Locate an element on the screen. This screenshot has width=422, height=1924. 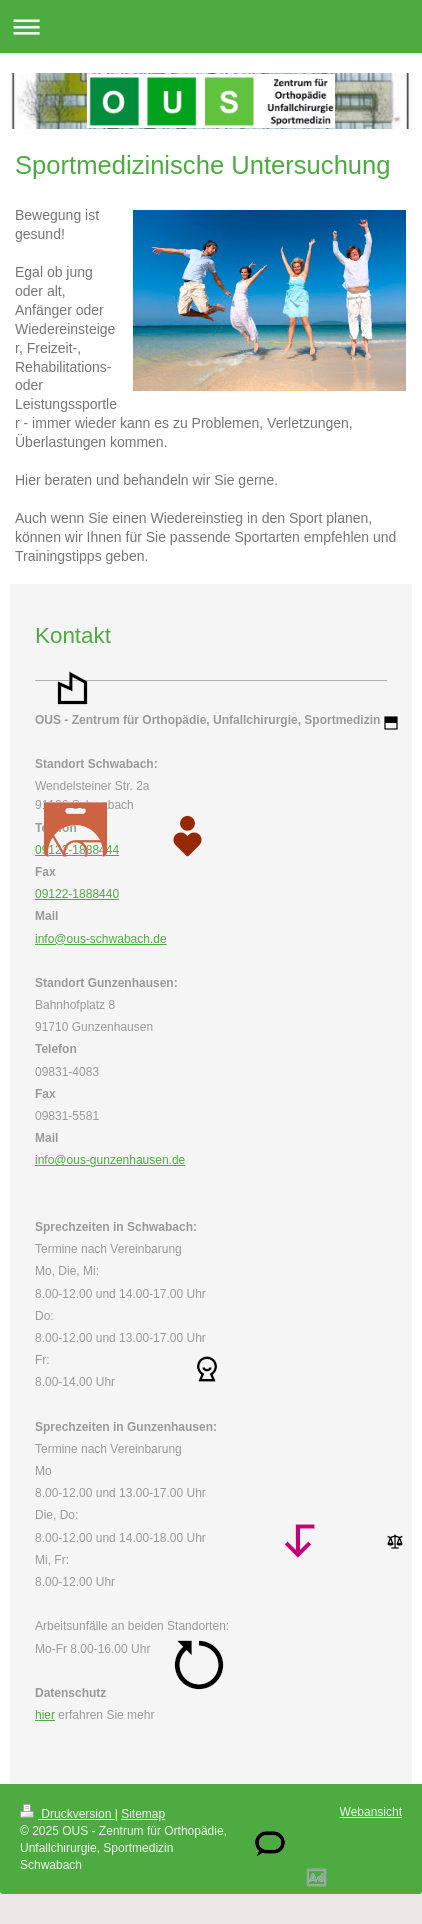
switch to row layout view is located at coordinates (391, 723).